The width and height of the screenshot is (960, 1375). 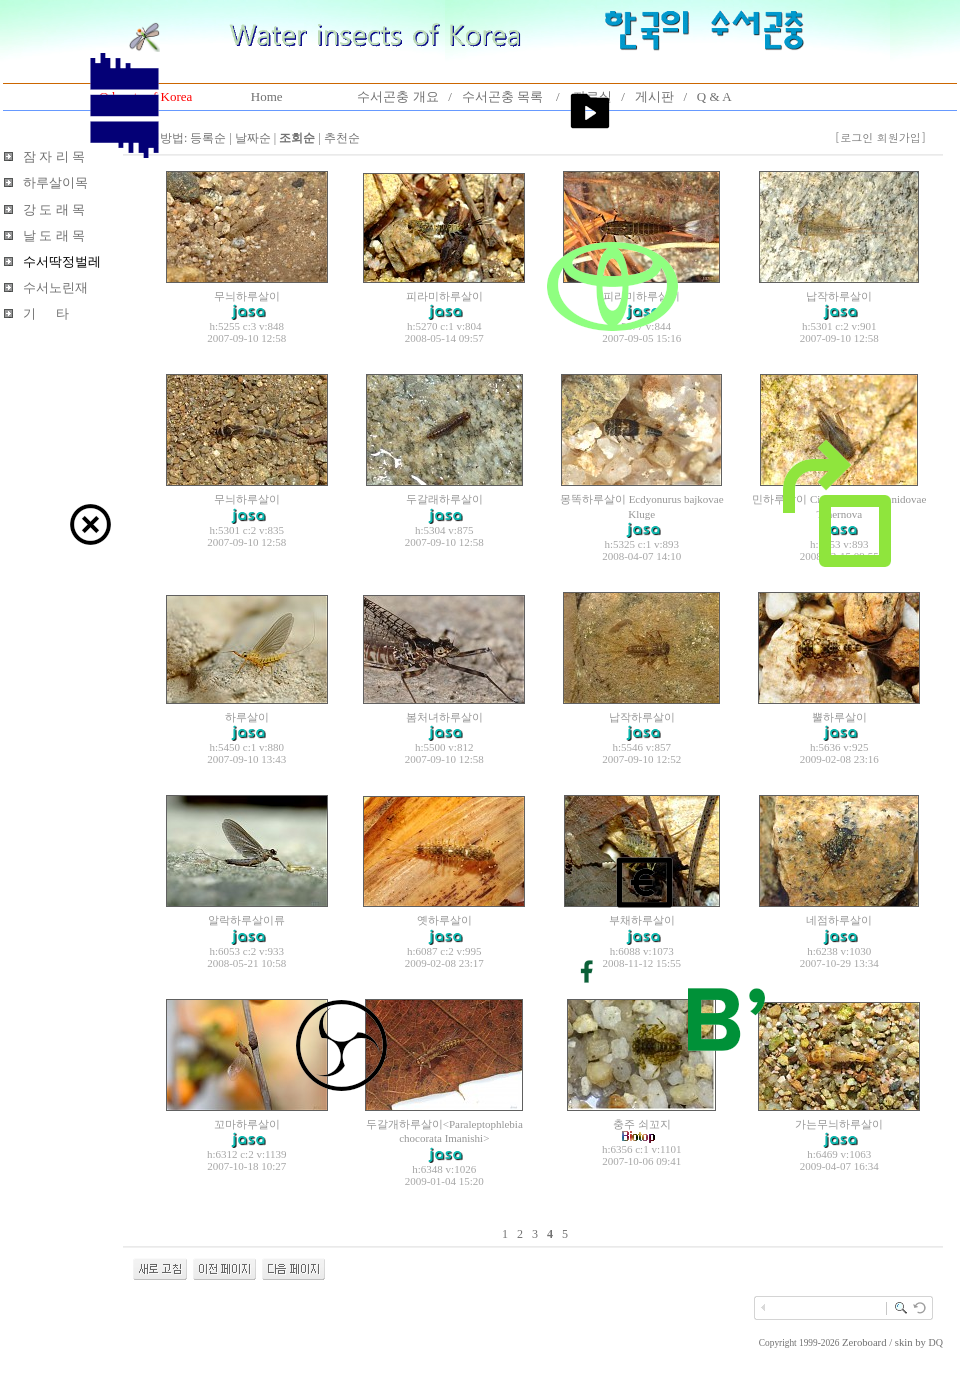 What do you see at coordinates (837, 507) in the screenshot?
I see `rotate element clockwise` at bounding box center [837, 507].